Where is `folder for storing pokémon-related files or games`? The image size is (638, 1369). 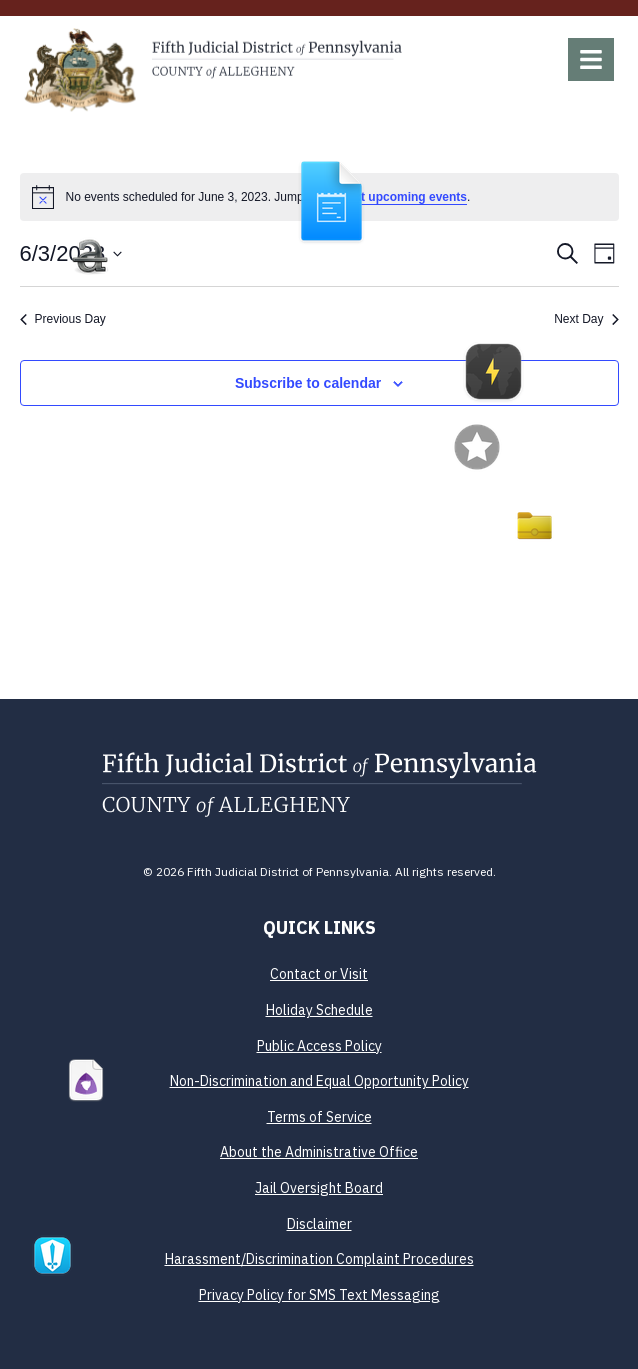 folder for storing pokémon-related files or games is located at coordinates (534, 526).